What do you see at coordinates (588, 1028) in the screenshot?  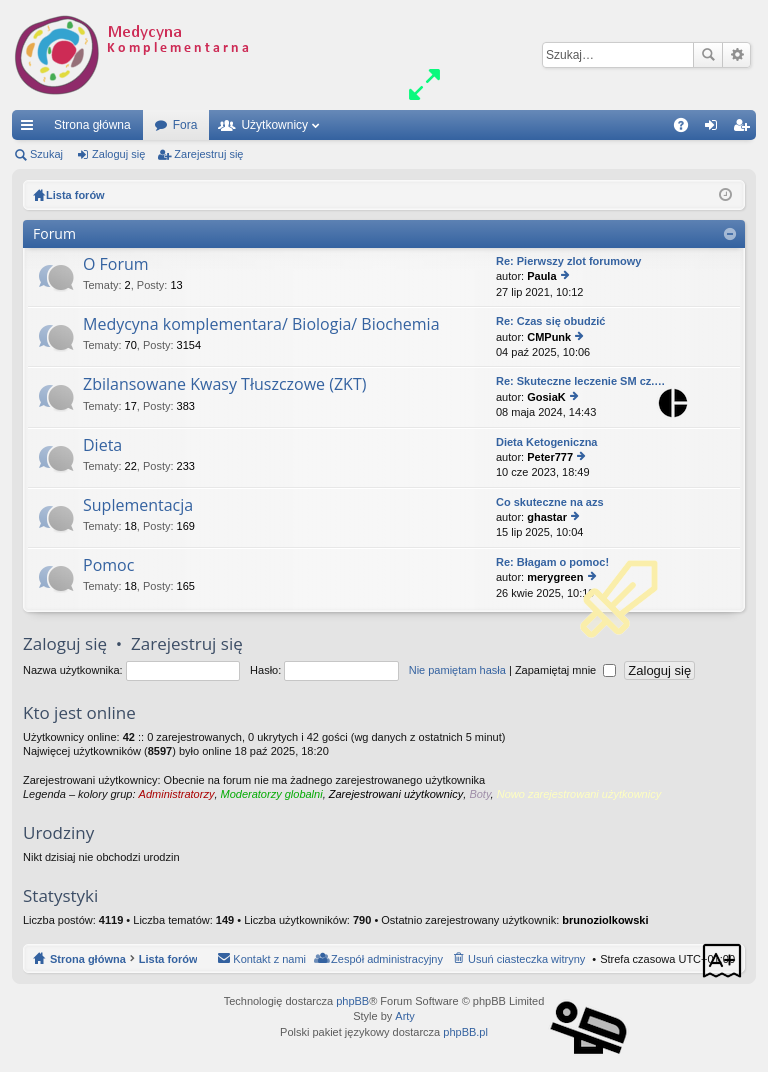 I see `indicates lie-flat seat availability on flight` at bounding box center [588, 1028].